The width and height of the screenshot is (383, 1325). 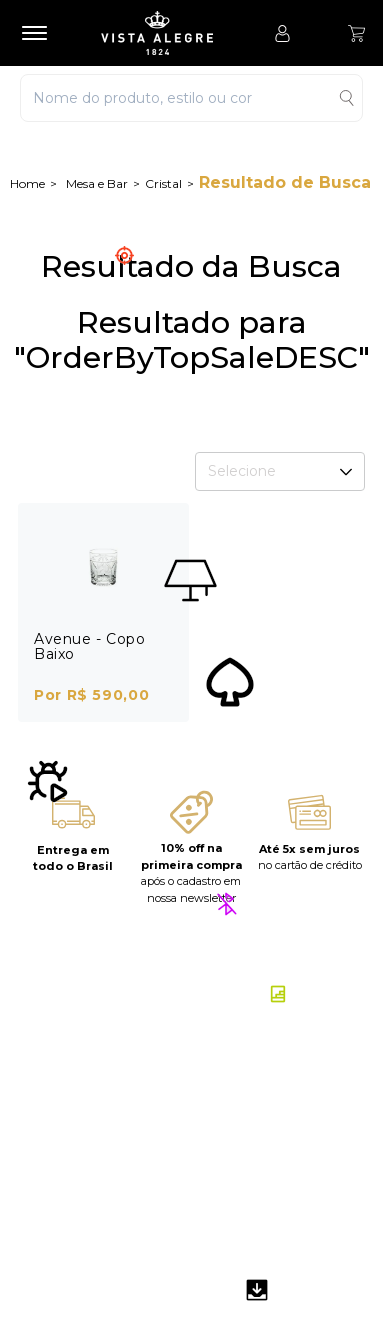 What do you see at coordinates (124, 255) in the screenshot?
I see `center map on current location` at bounding box center [124, 255].